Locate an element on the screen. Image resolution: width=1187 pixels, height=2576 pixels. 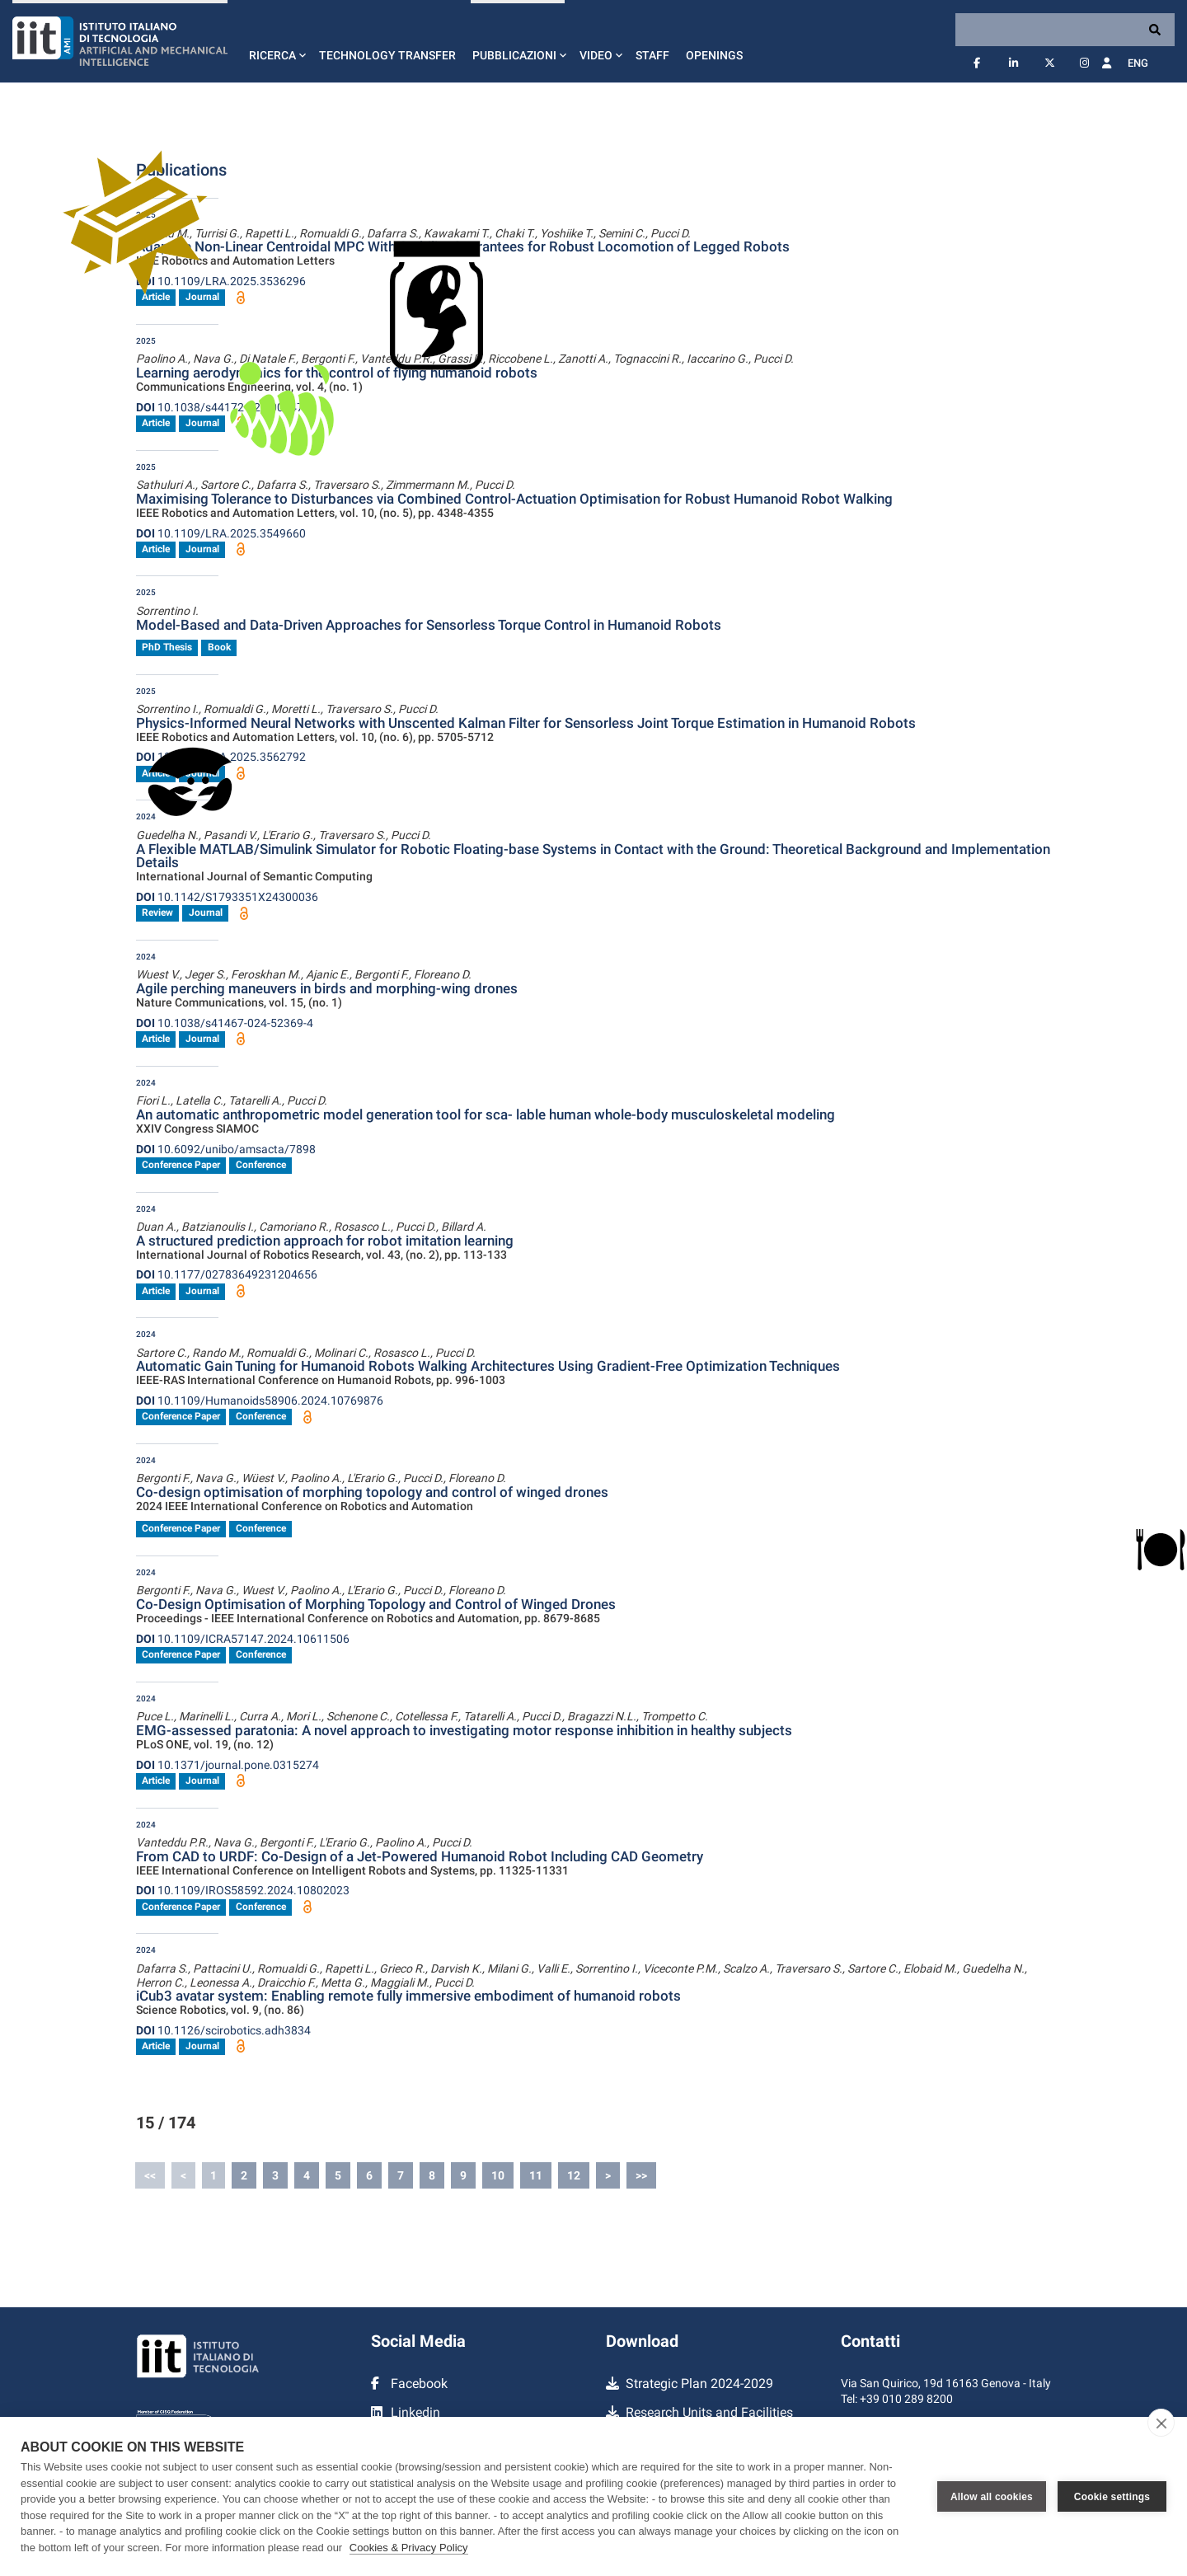
indicates a hungry or gluttonous character status is located at coordinates (282, 410).